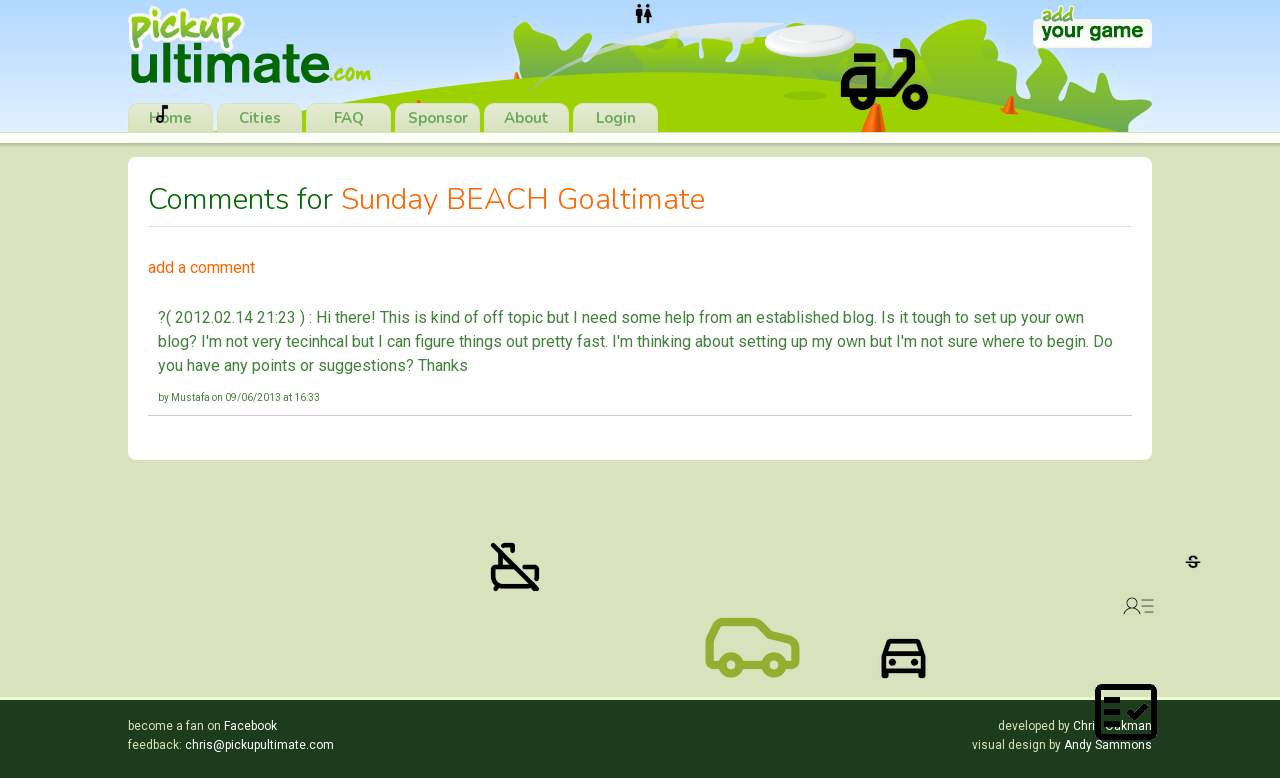 Image resolution: width=1280 pixels, height=778 pixels. Describe the element at coordinates (1138, 606) in the screenshot. I see `view user list or directory` at that location.